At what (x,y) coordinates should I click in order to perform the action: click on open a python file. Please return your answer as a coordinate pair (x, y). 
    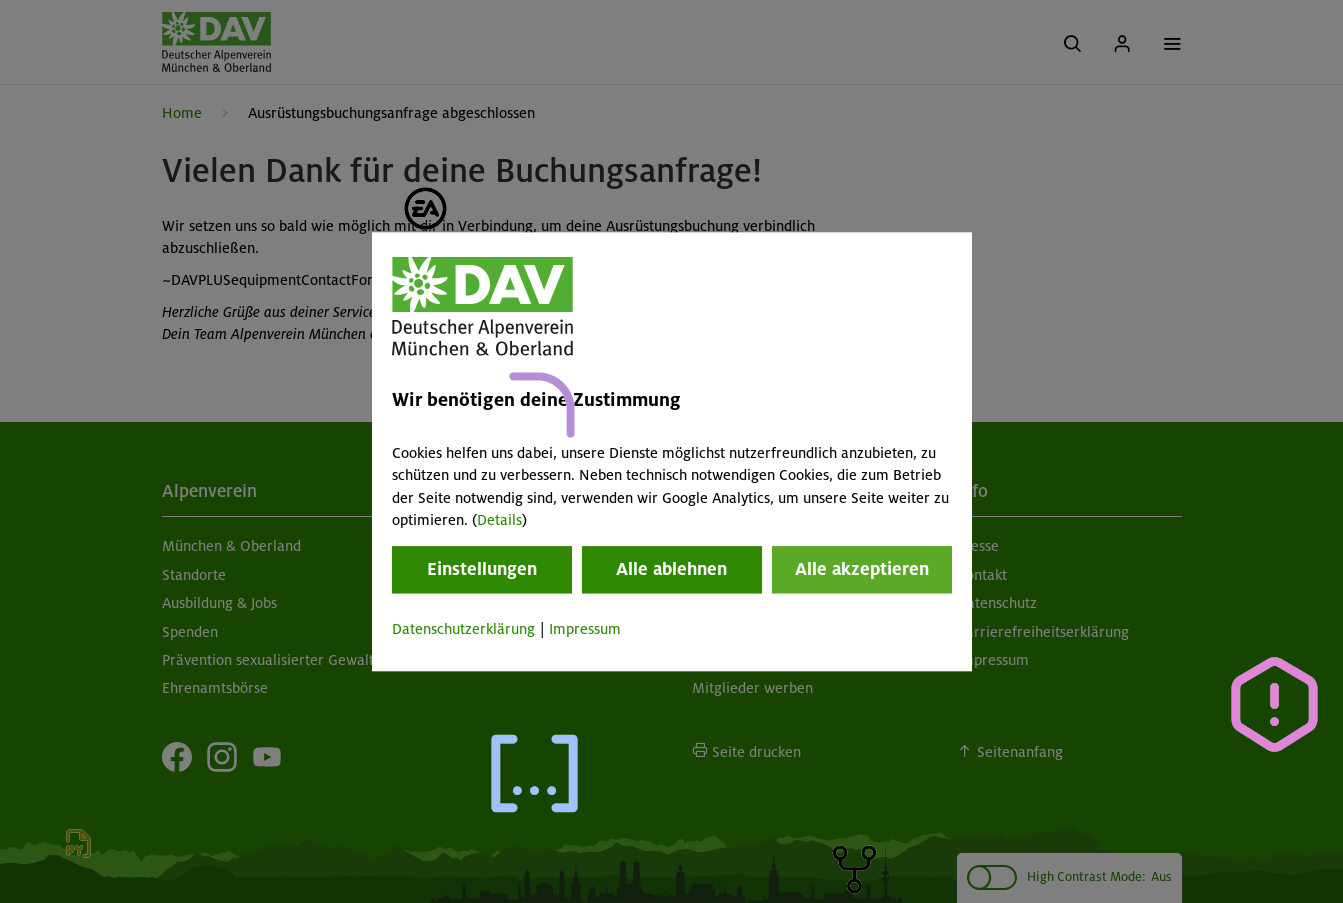
    Looking at the image, I should click on (78, 843).